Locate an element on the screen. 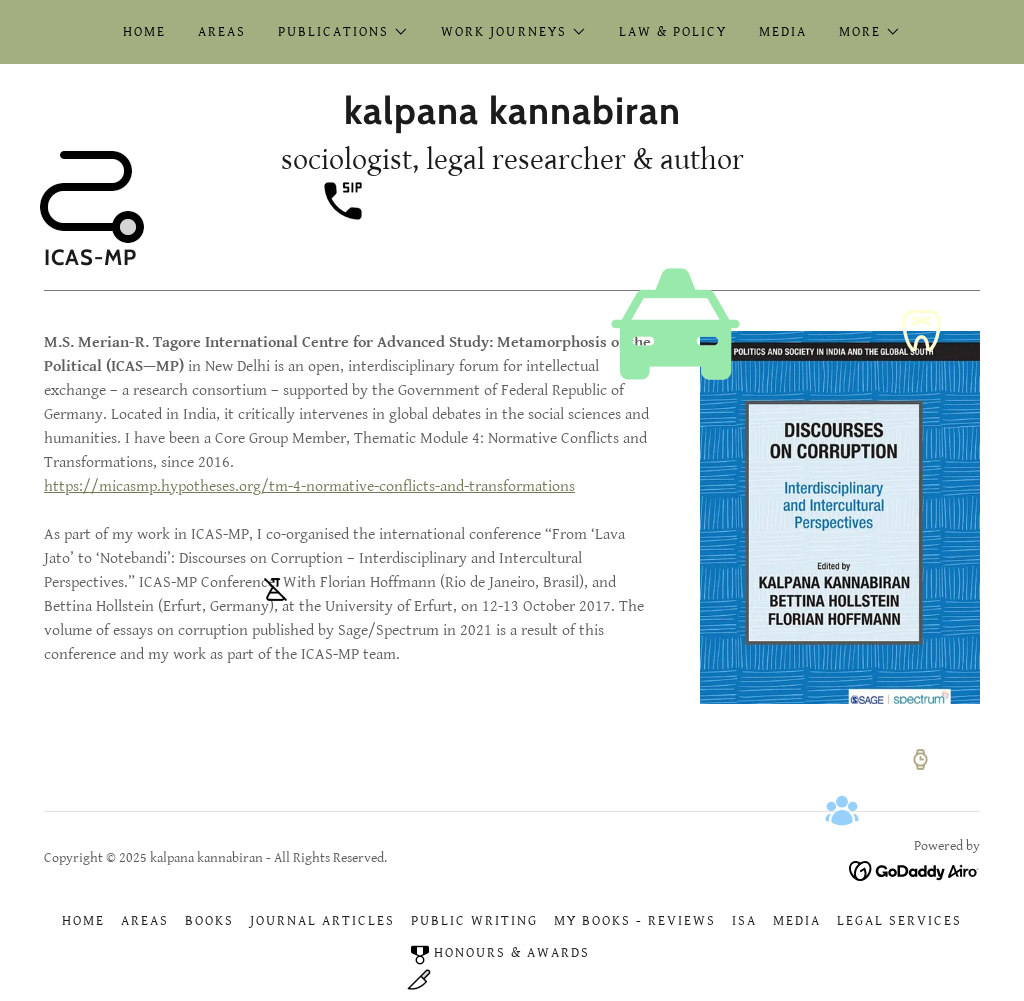 Image resolution: width=1024 pixels, height=1001 pixels. view achievements or awards is located at coordinates (420, 954).